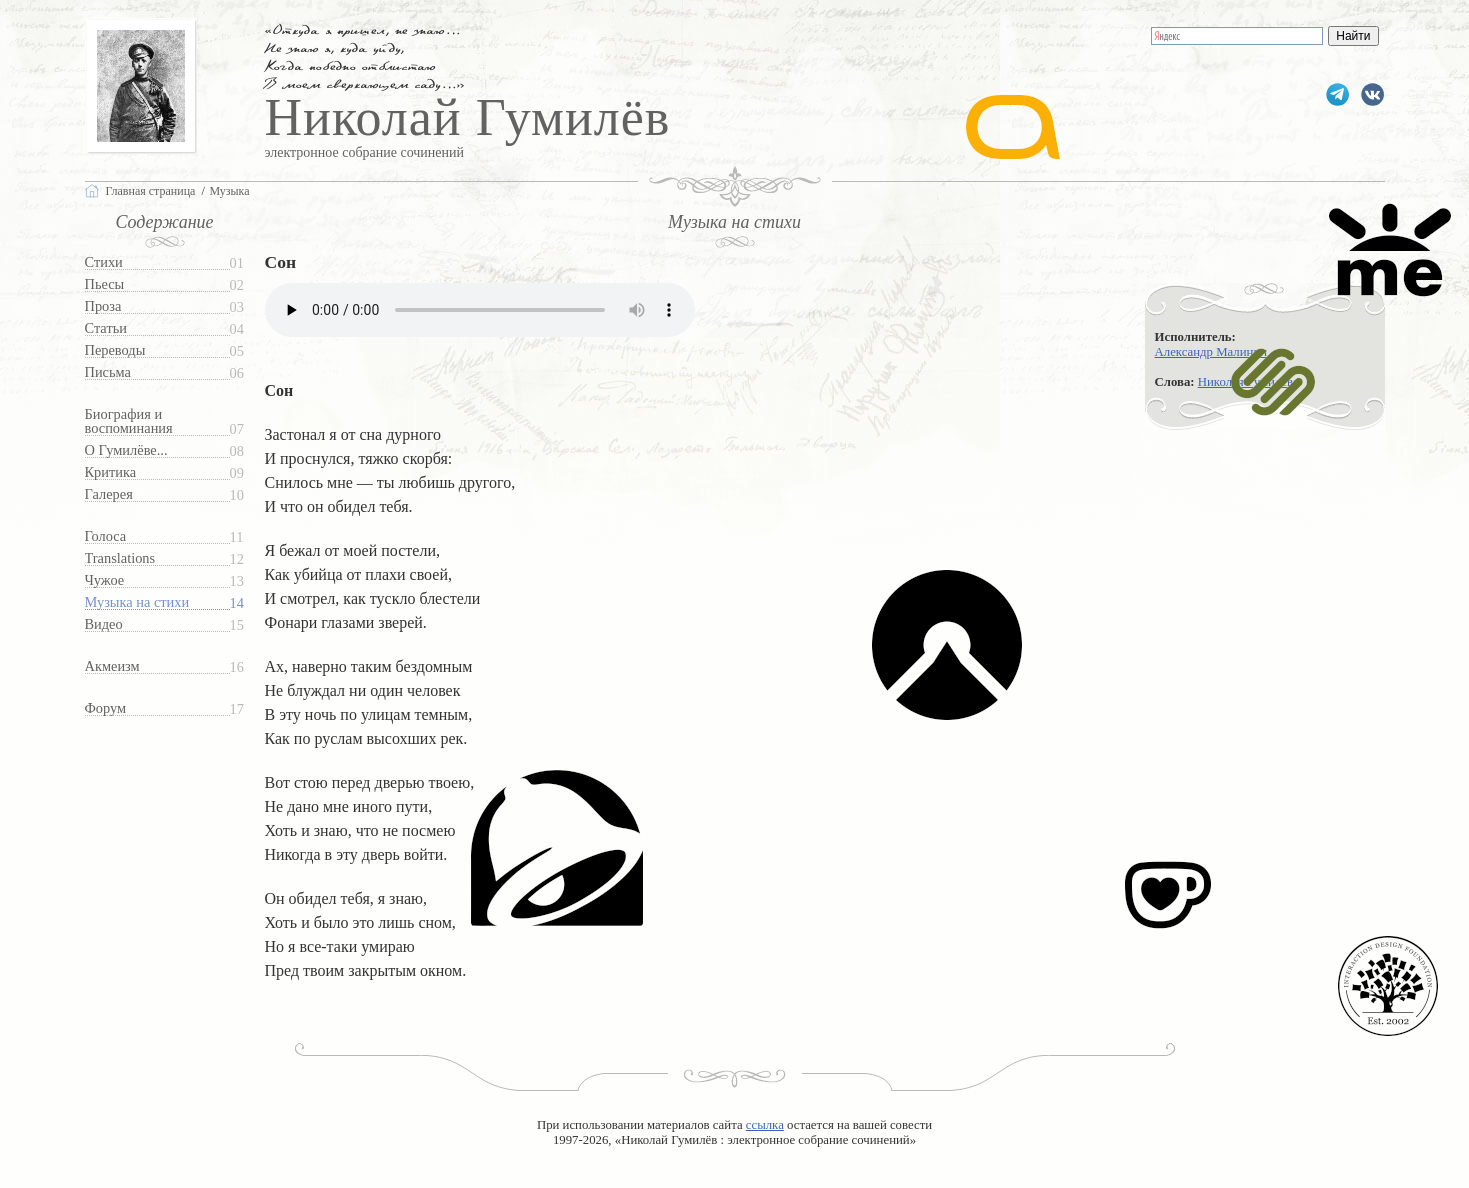 Image resolution: width=1469 pixels, height=1188 pixels. What do you see at coordinates (1013, 127) in the screenshot?
I see `AbbVie pharmaceutical company logo` at bounding box center [1013, 127].